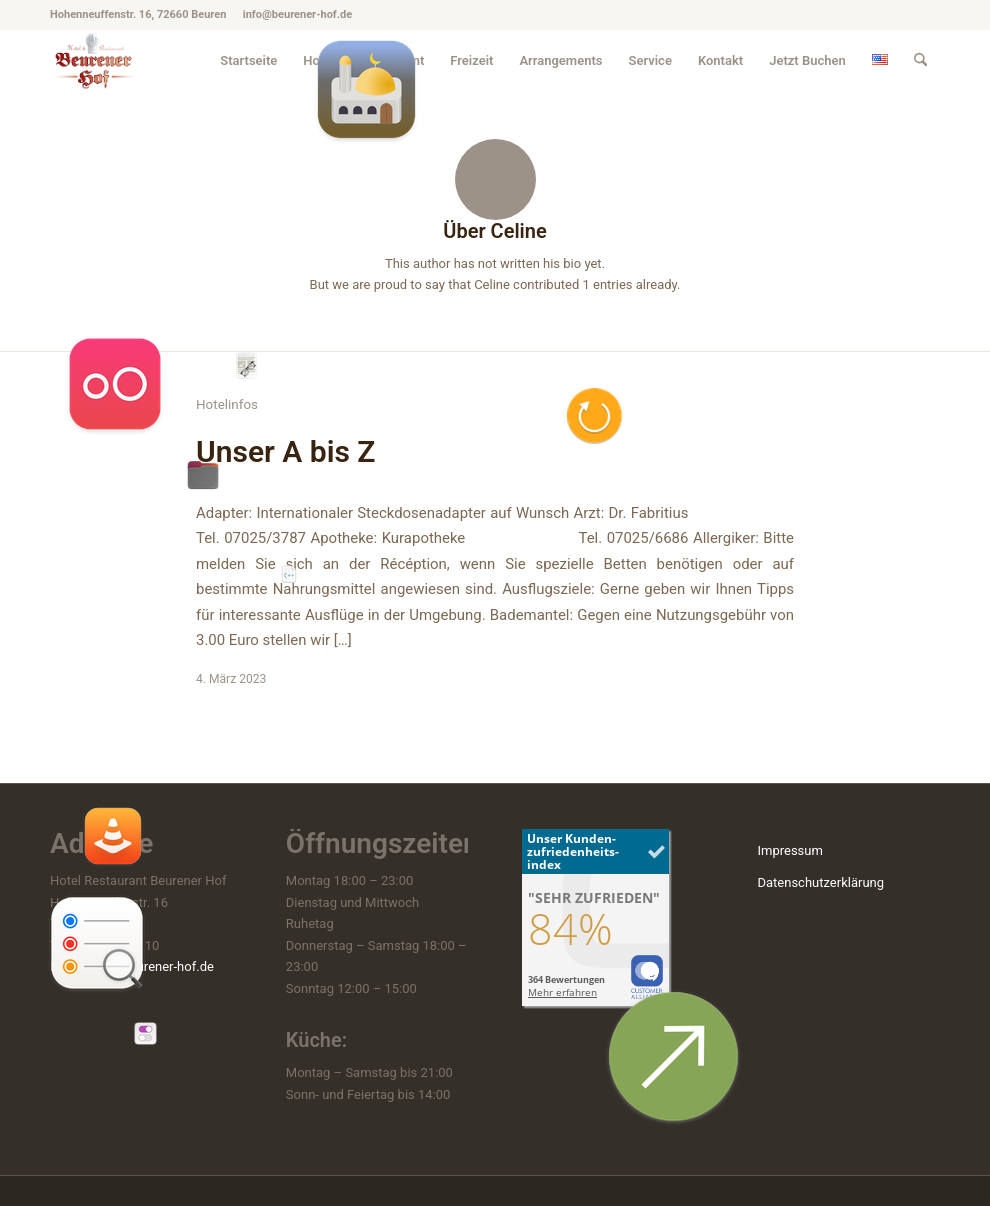 The height and width of the screenshot is (1206, 990). I want to click on open the vaktisalah islamic prayer times app, so click(366, 89).